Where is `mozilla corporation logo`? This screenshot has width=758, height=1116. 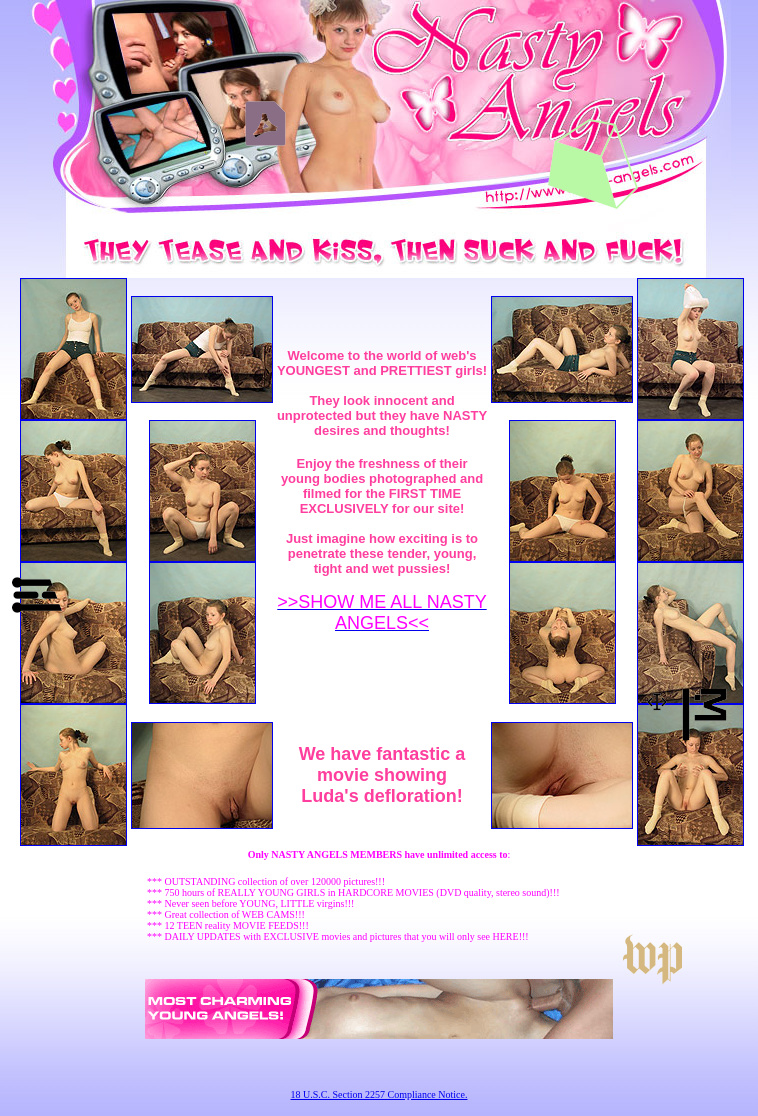
mozilla corporation logo is located at coordinates (704, 714).